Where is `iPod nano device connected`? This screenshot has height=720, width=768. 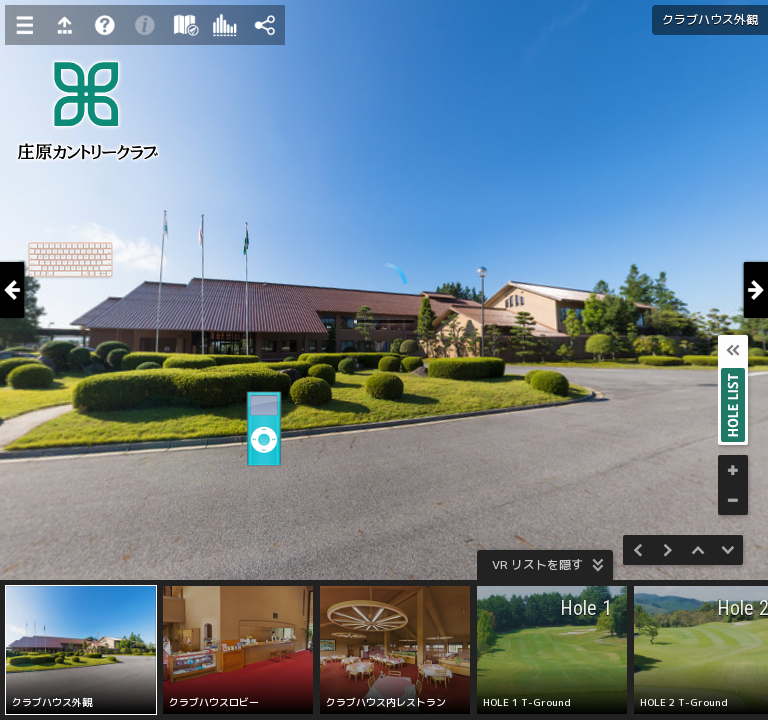
iPod nano device connected is located at coordinates (264, 429).